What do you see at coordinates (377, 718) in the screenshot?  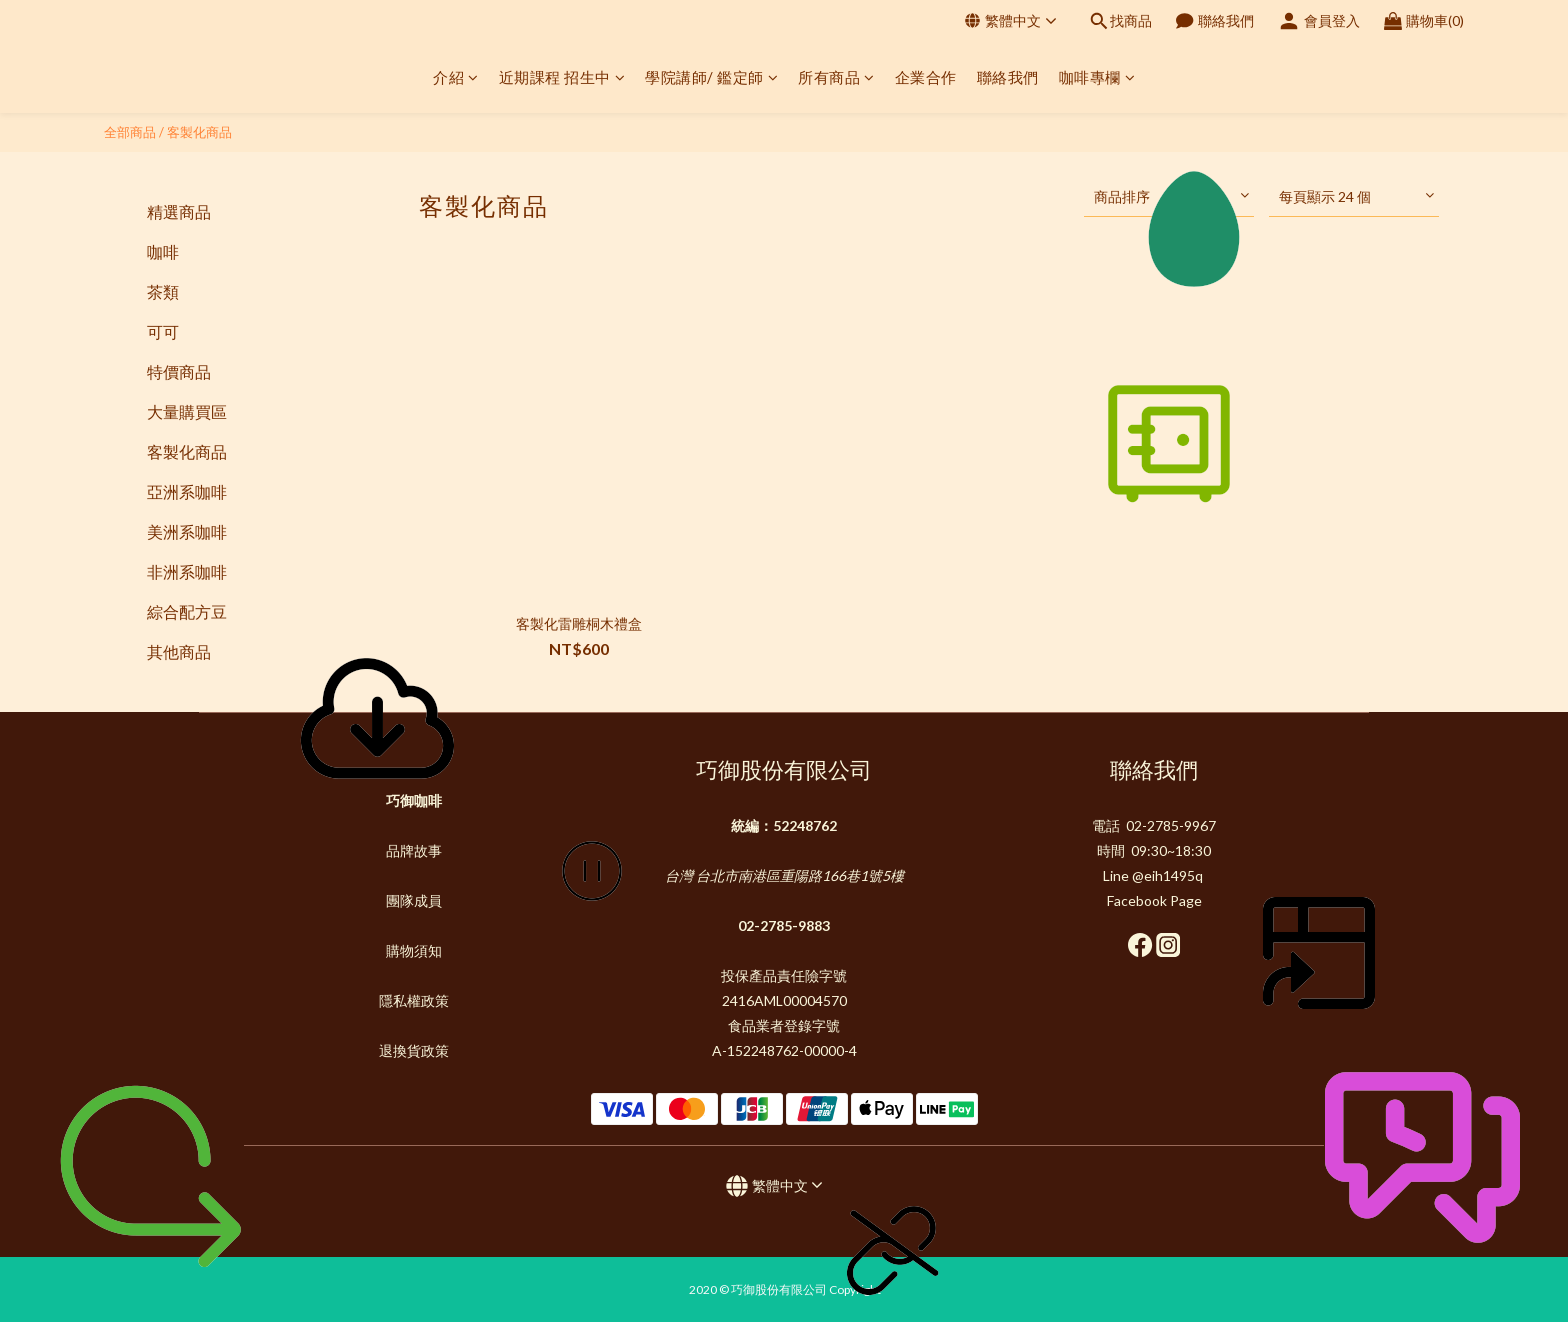 I see `download from cloud storage` at bounding box center [377, 718].